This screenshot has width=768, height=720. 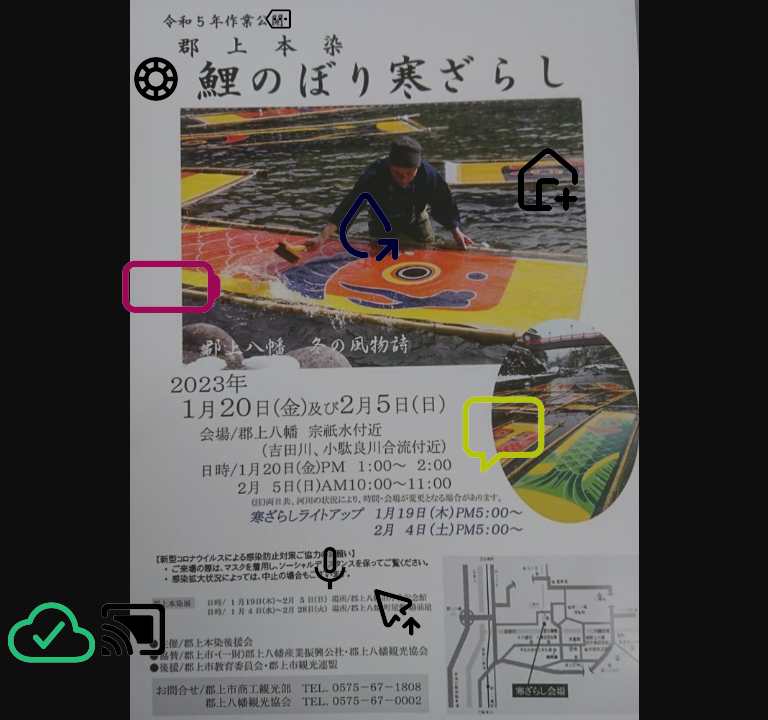 I want to click on scroll to top of page, so click(x=395, y=610).